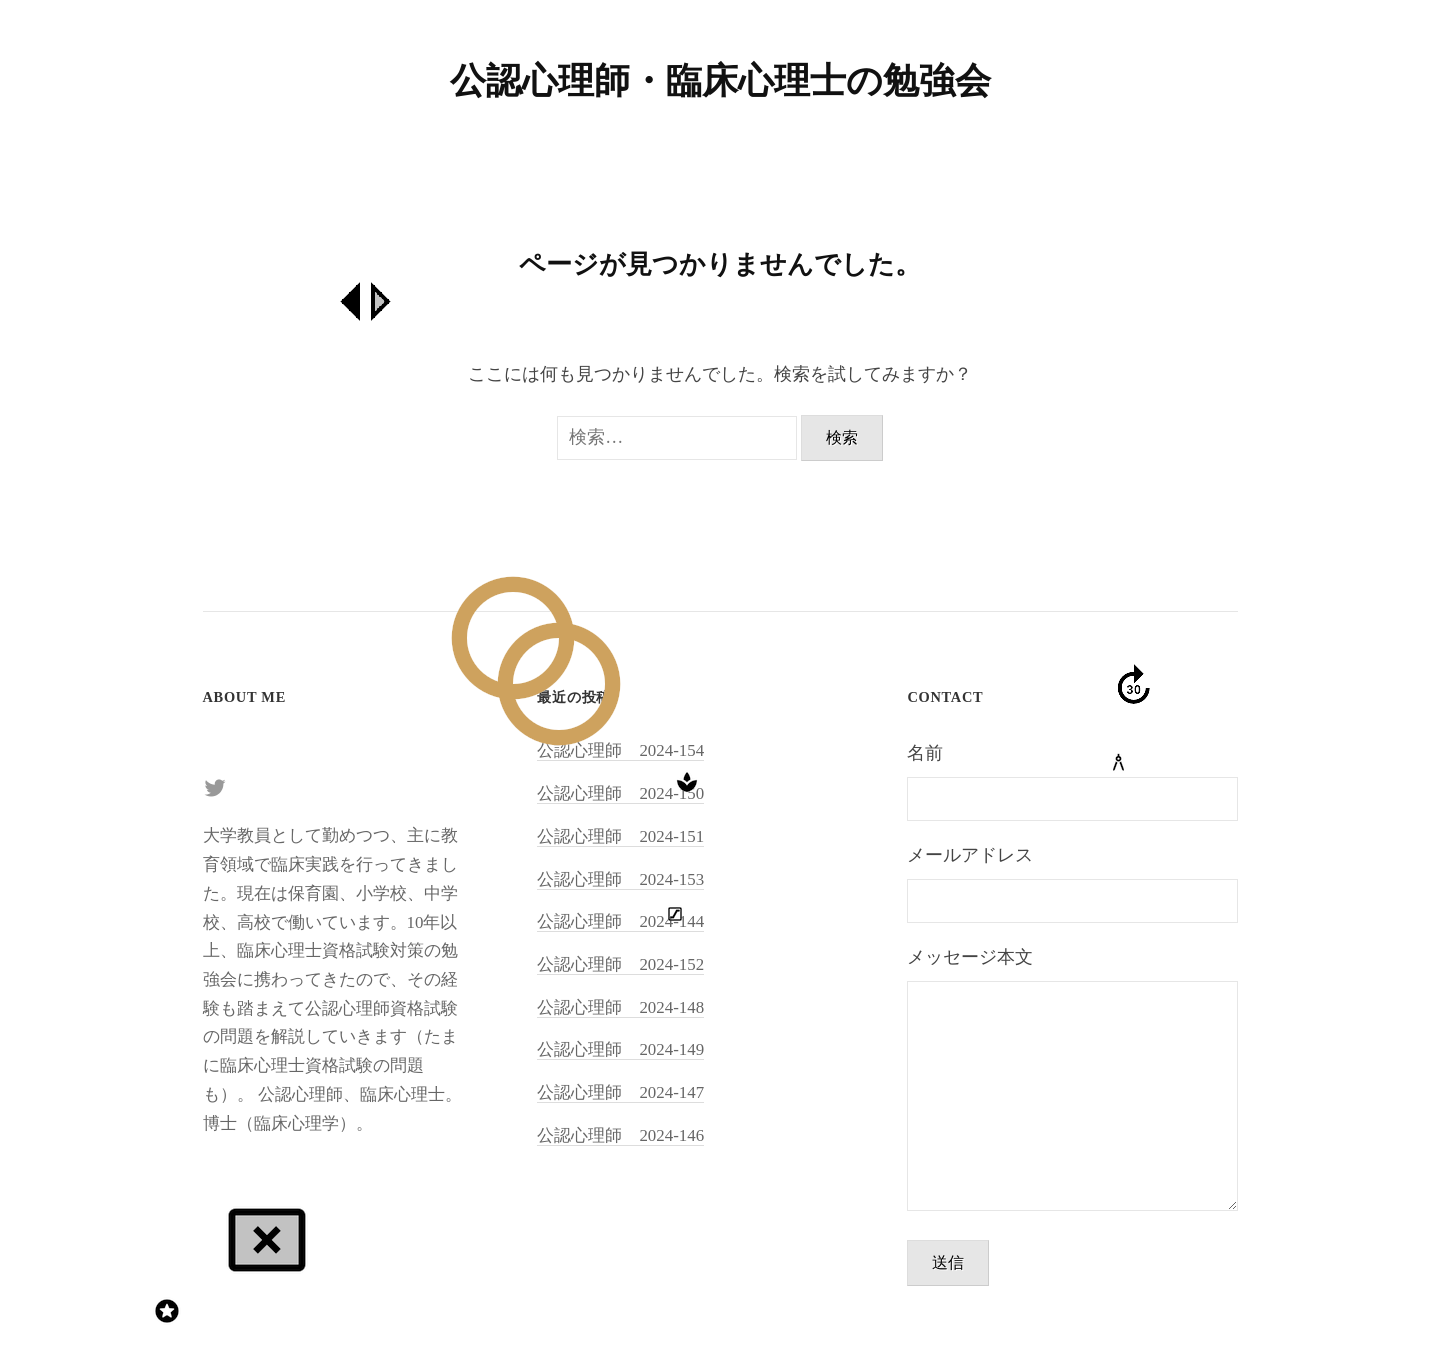 Image resolution: width=1440 pixels, height=1364 pixels. I want to click on cancel or end a presentation, so click(267, 1240).